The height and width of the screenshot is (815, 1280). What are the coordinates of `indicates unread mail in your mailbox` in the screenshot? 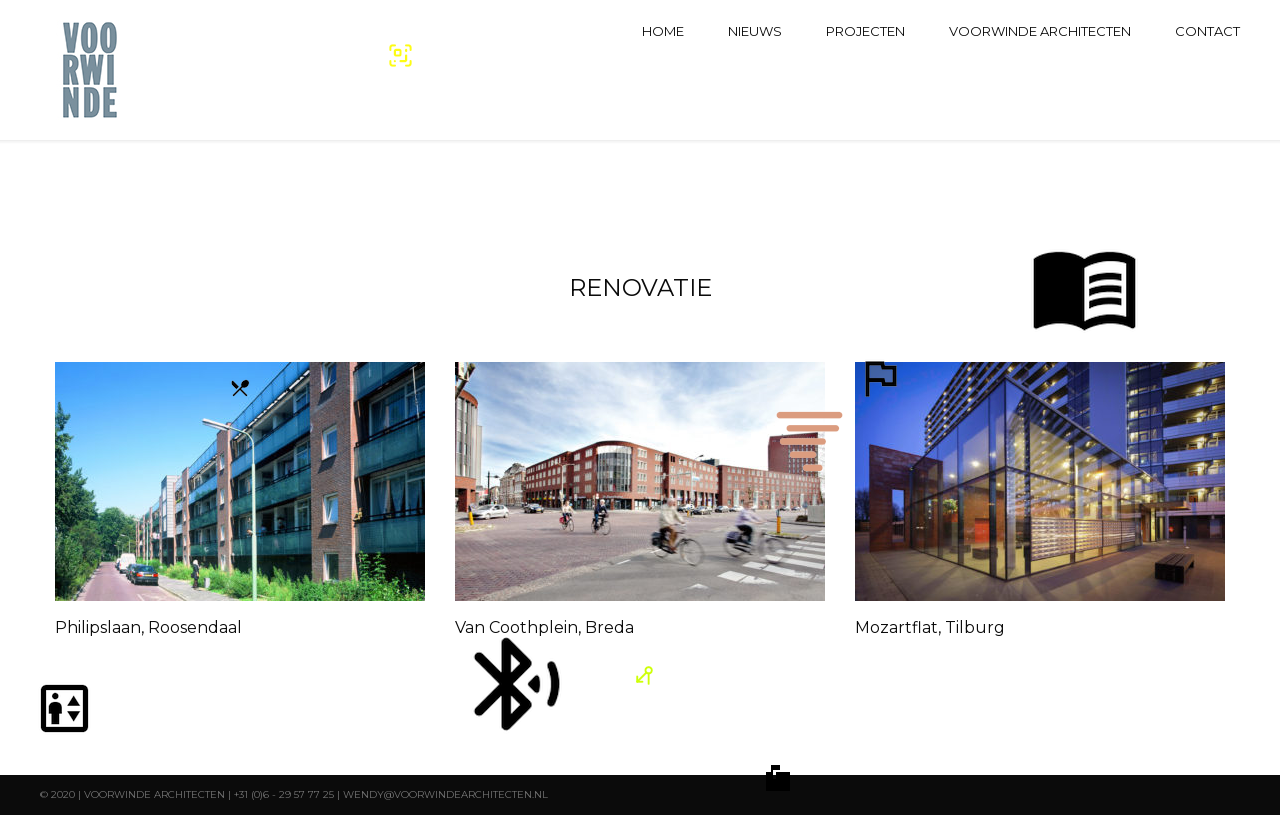 It's located at (778, 779).